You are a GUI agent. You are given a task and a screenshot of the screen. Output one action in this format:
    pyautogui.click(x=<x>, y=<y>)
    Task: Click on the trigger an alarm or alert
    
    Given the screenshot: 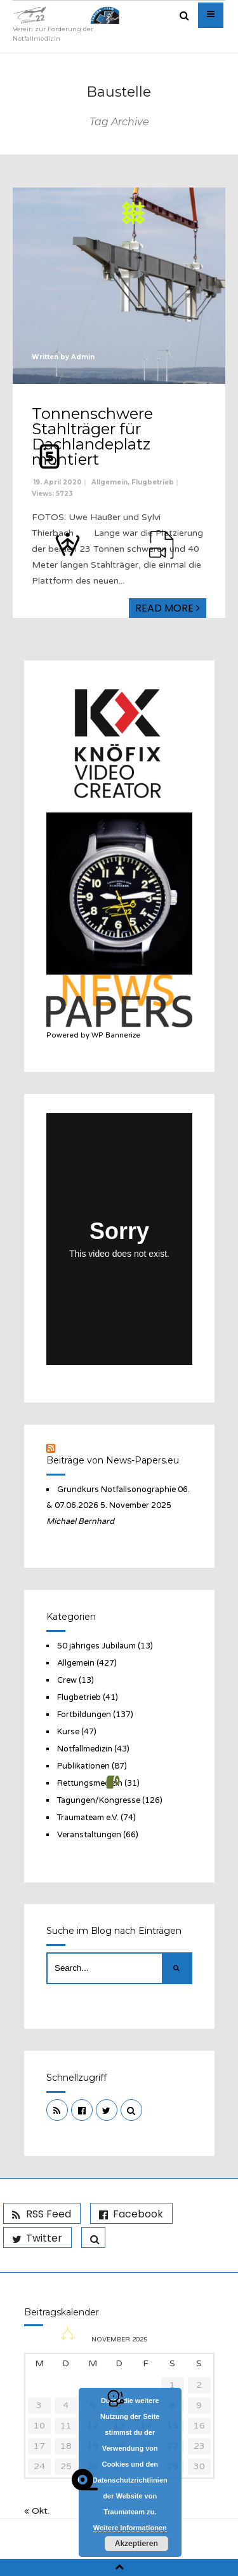 What is the action you would take?
    pyautogui.click(x=116, y=2398)
    